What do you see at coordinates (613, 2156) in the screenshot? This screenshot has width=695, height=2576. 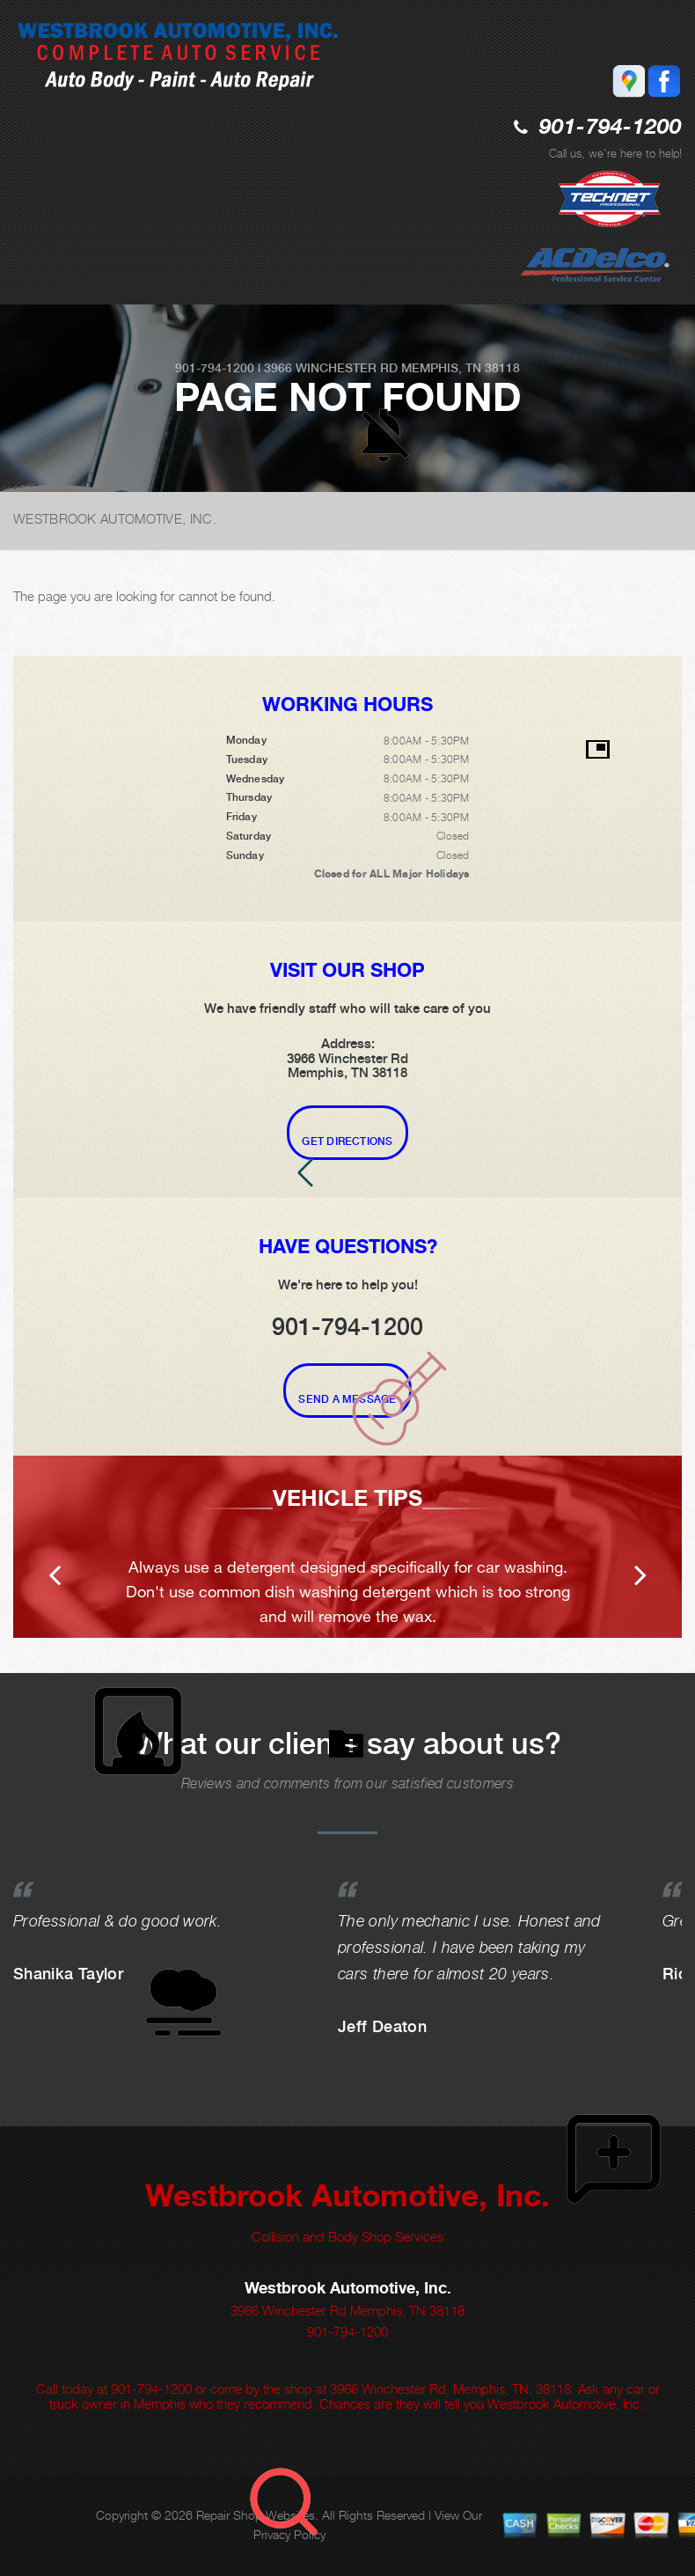 I see `compose a new message` at bounding box center [613, 2156].